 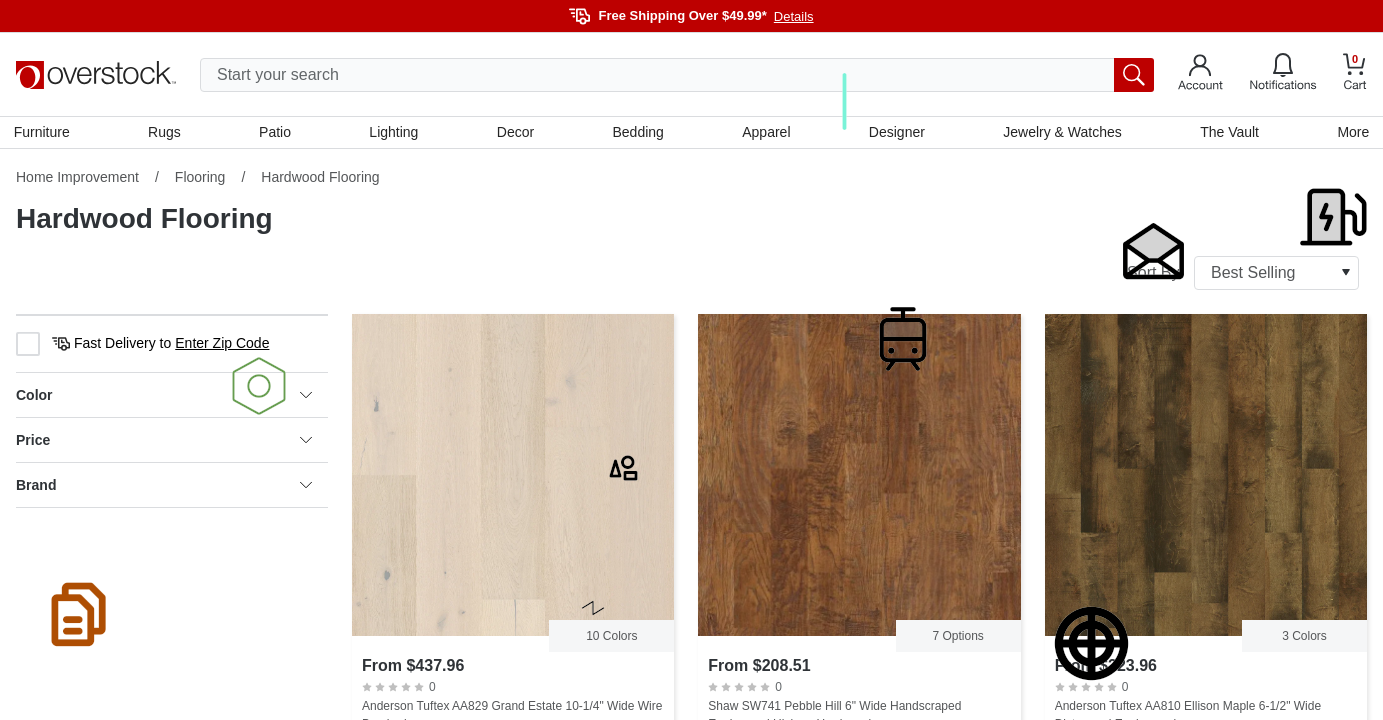 What do you see at coordinates (259, 386) in the screenshot?
I see `access settings or configuration options` at bounding box center [259, 386].